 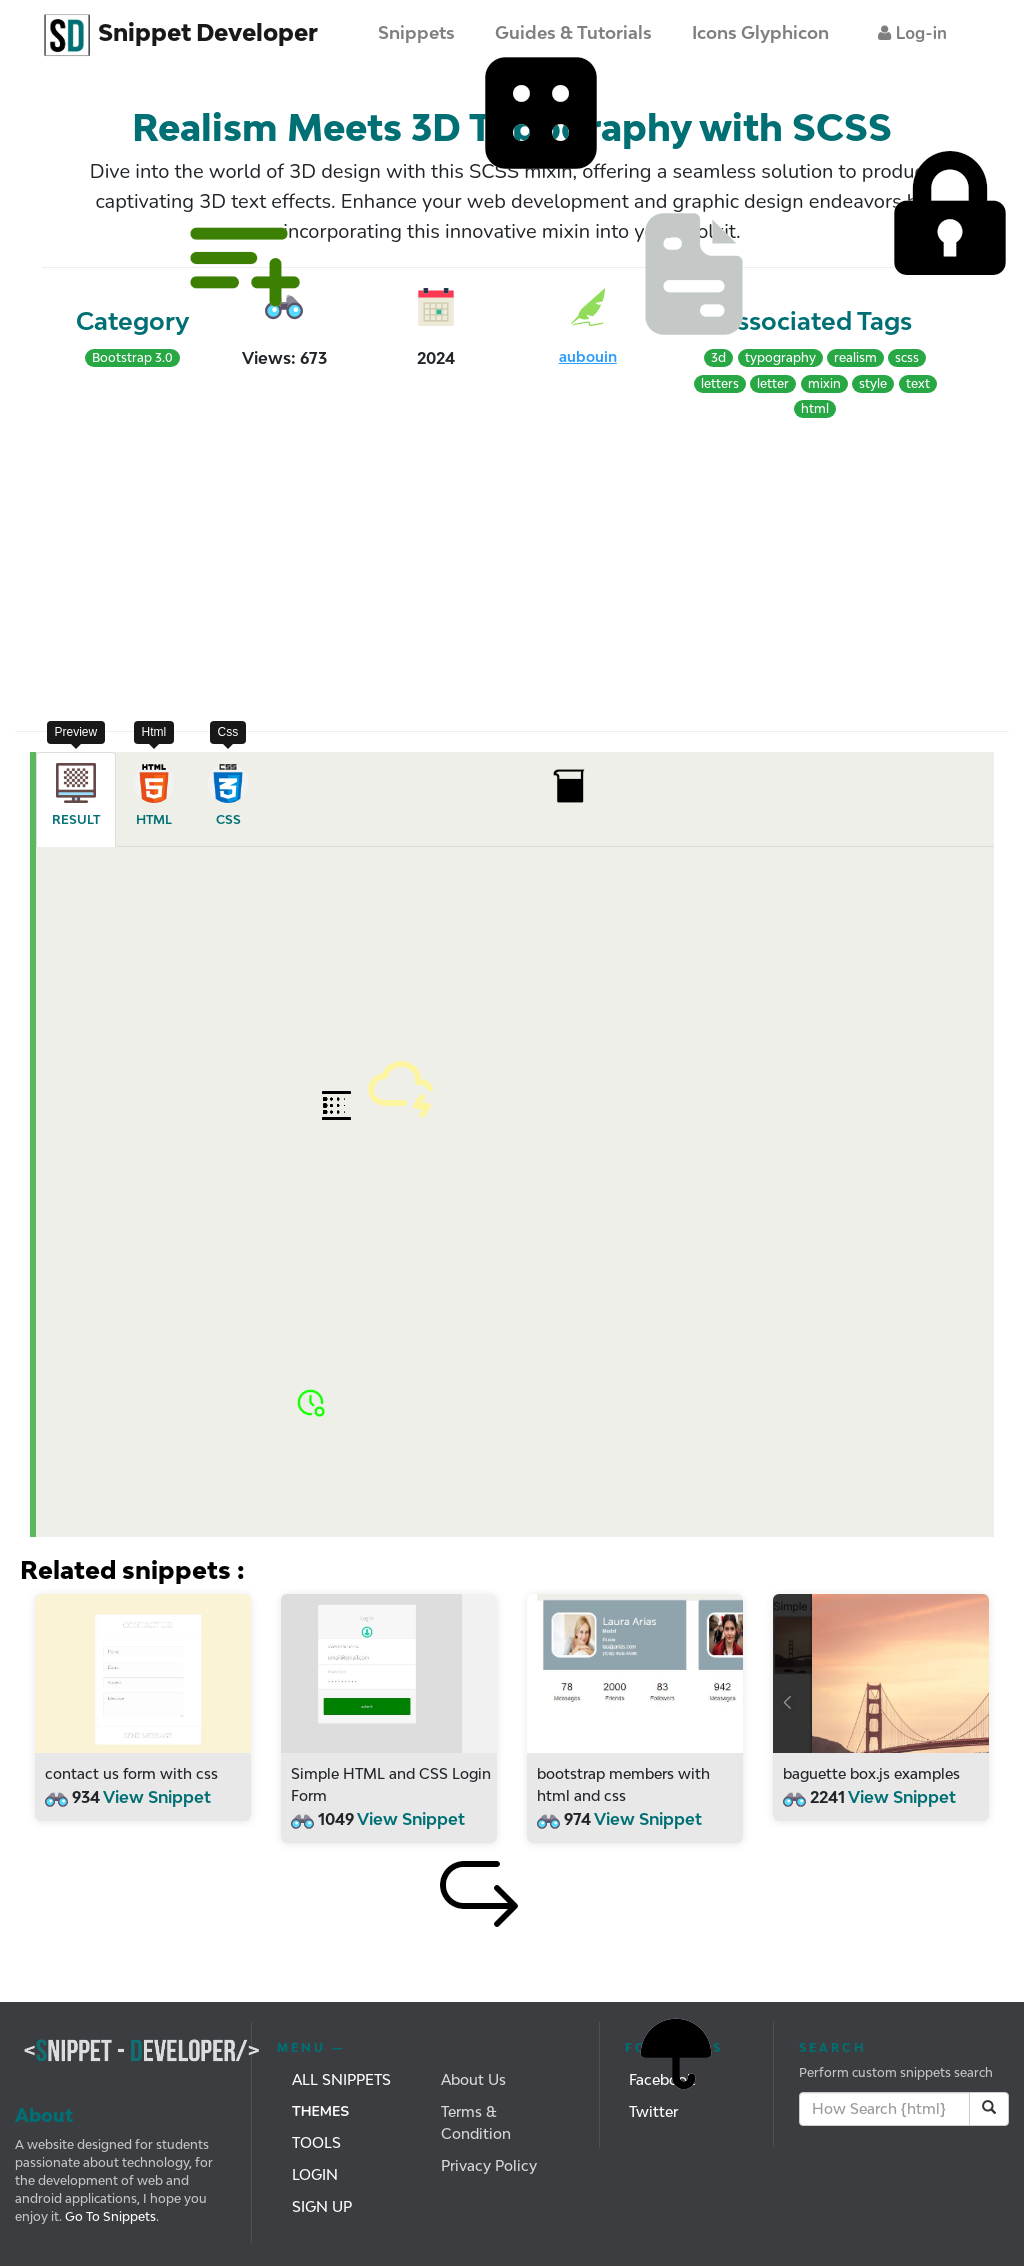 What do you see at coordinates (479, 1891) in the screenshot?
I see `redo last action` at bounding box center [479, 1891].